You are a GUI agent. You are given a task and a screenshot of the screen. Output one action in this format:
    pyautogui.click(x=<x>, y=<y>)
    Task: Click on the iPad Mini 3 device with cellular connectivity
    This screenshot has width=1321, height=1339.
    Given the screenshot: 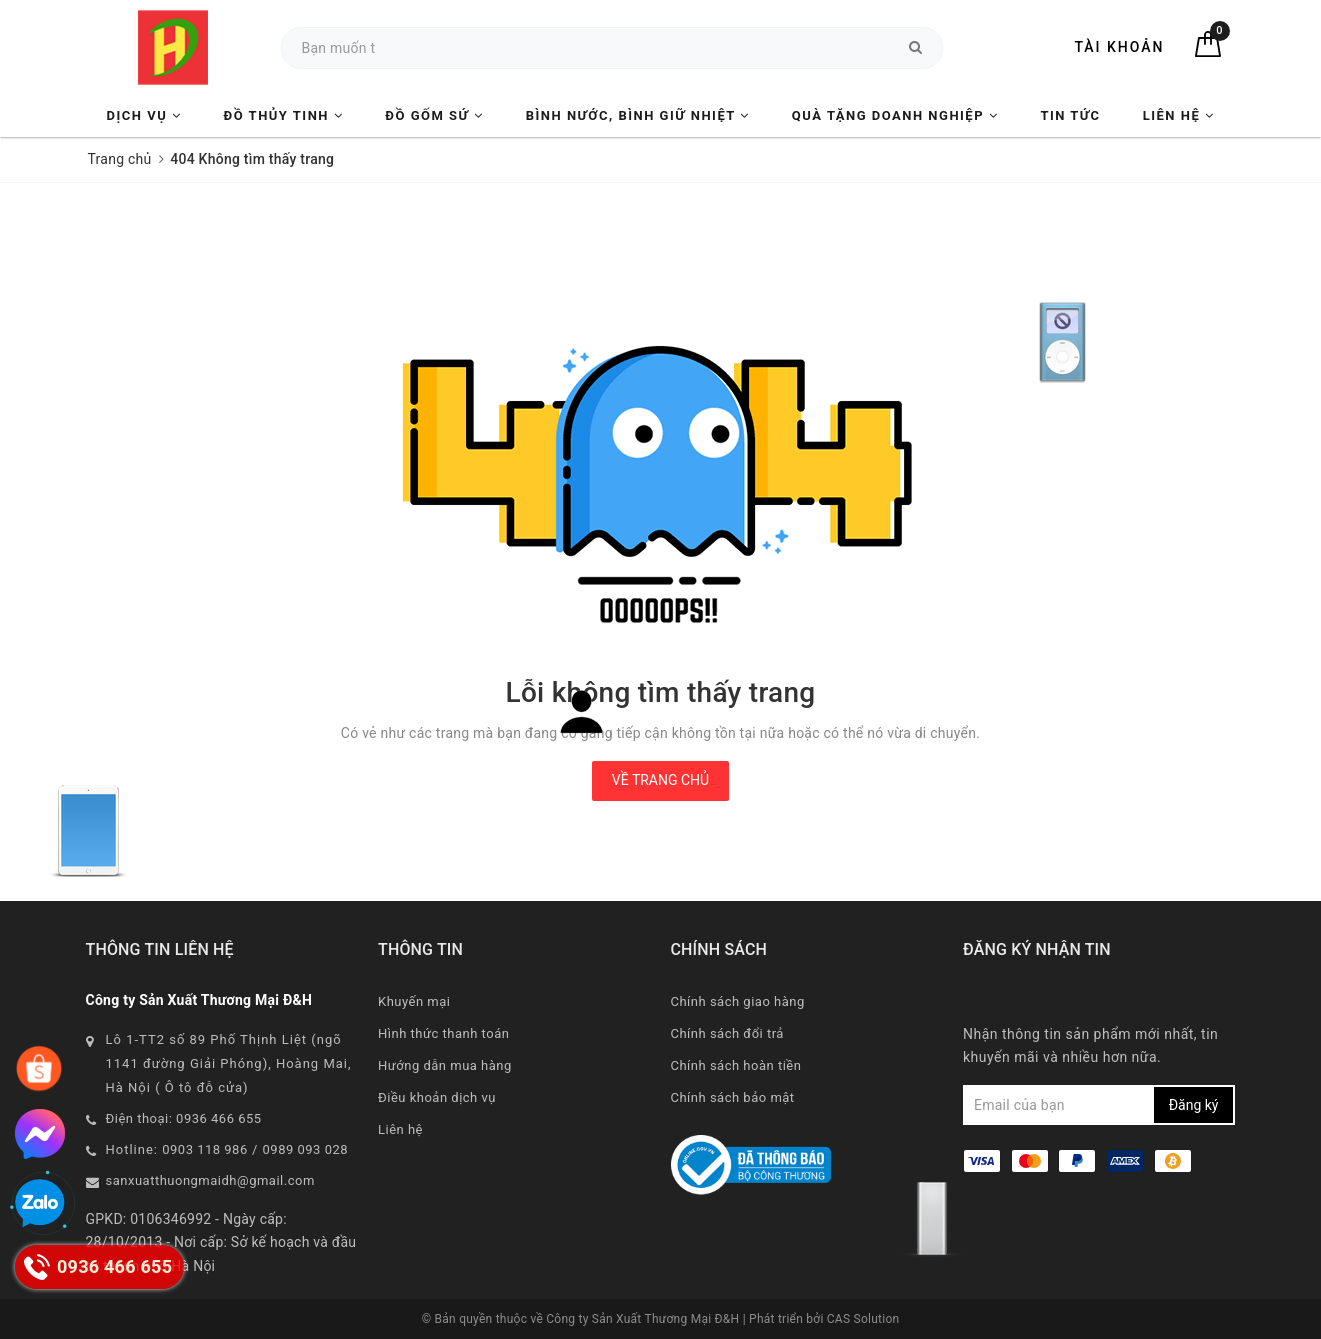 What is the action you would take?
    pyautogui.click(x=88, y=822)
    